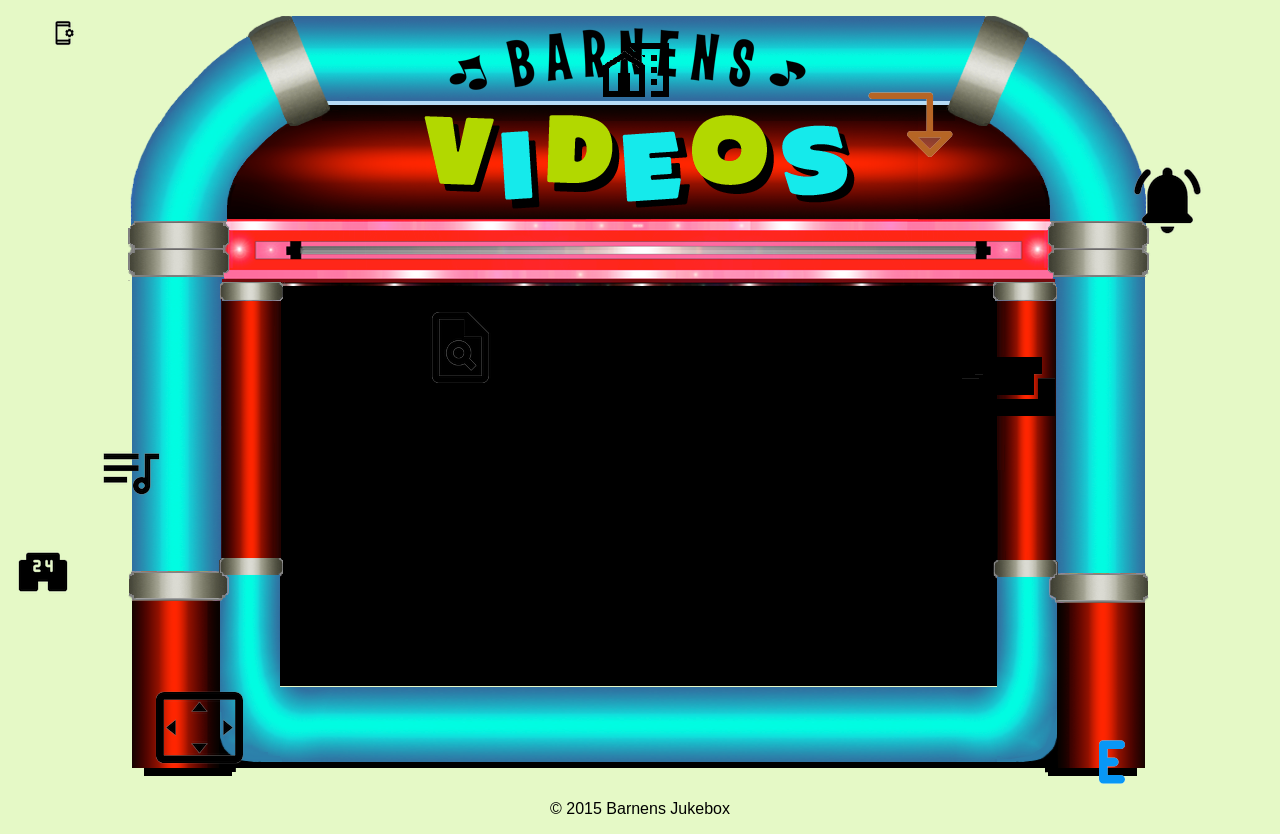 The image size is (1280, 834). I want to click on find nearby convenience stores, so click(43, 572).